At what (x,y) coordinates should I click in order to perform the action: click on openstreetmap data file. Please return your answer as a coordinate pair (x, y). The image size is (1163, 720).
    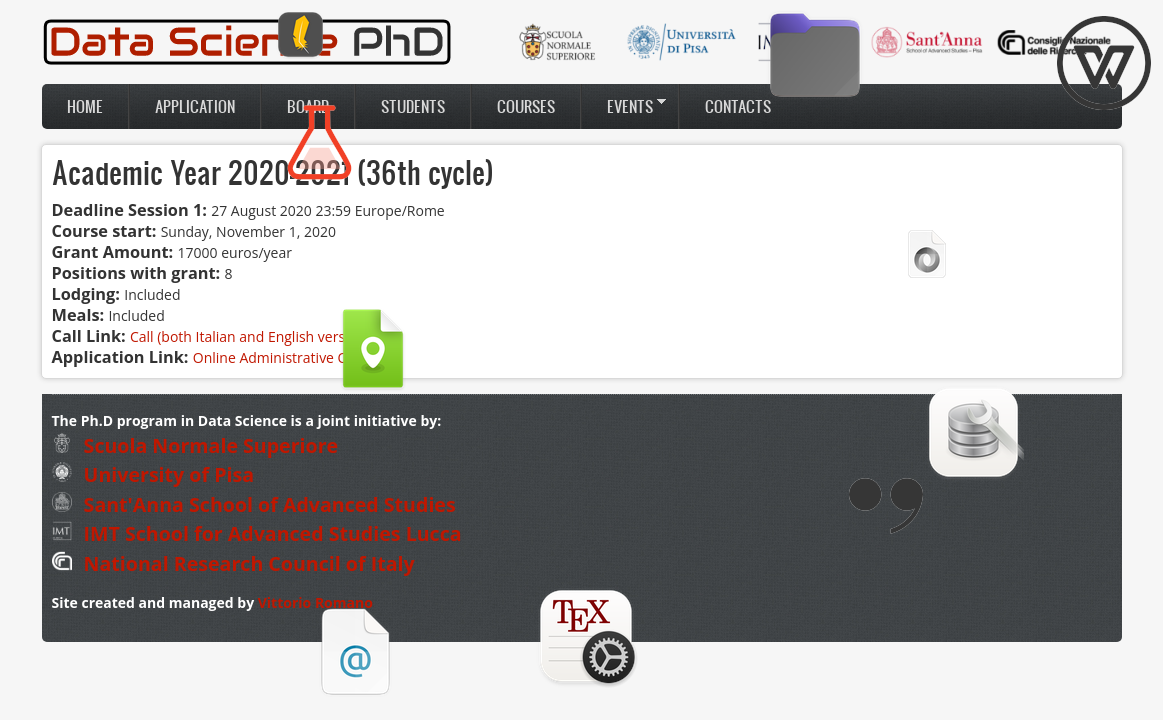
    Looking at the image, I should click on (373, 350).